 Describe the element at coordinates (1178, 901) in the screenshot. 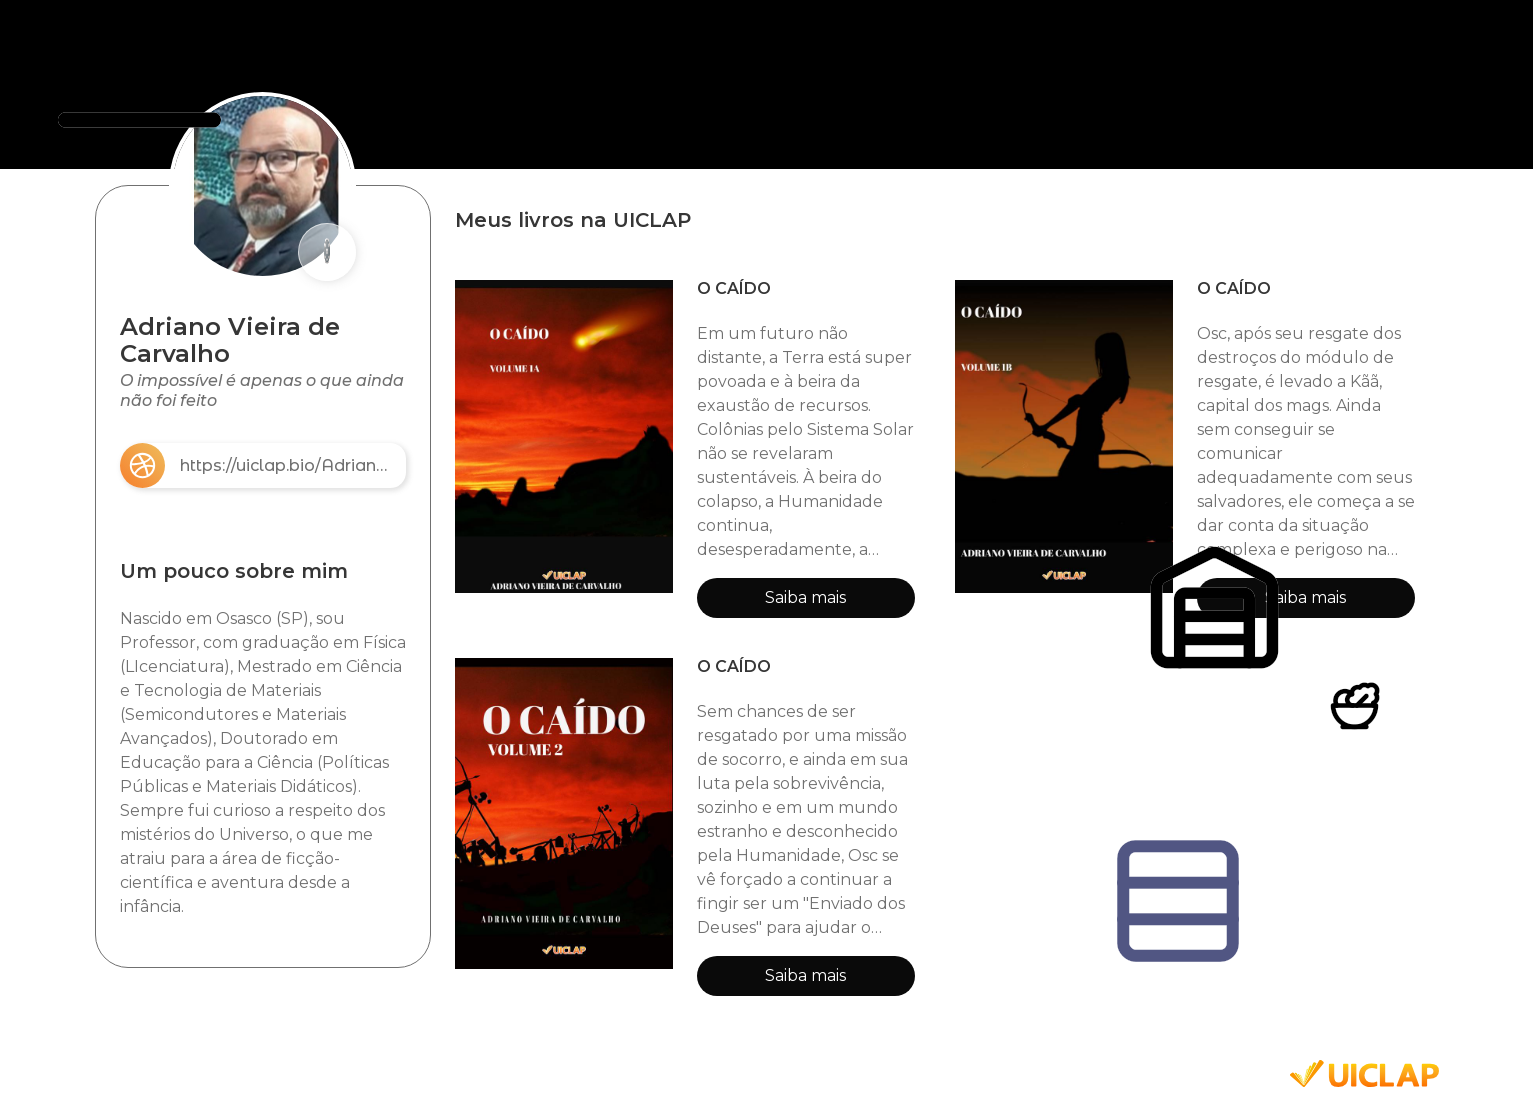

I see `switch to list view` at that location.